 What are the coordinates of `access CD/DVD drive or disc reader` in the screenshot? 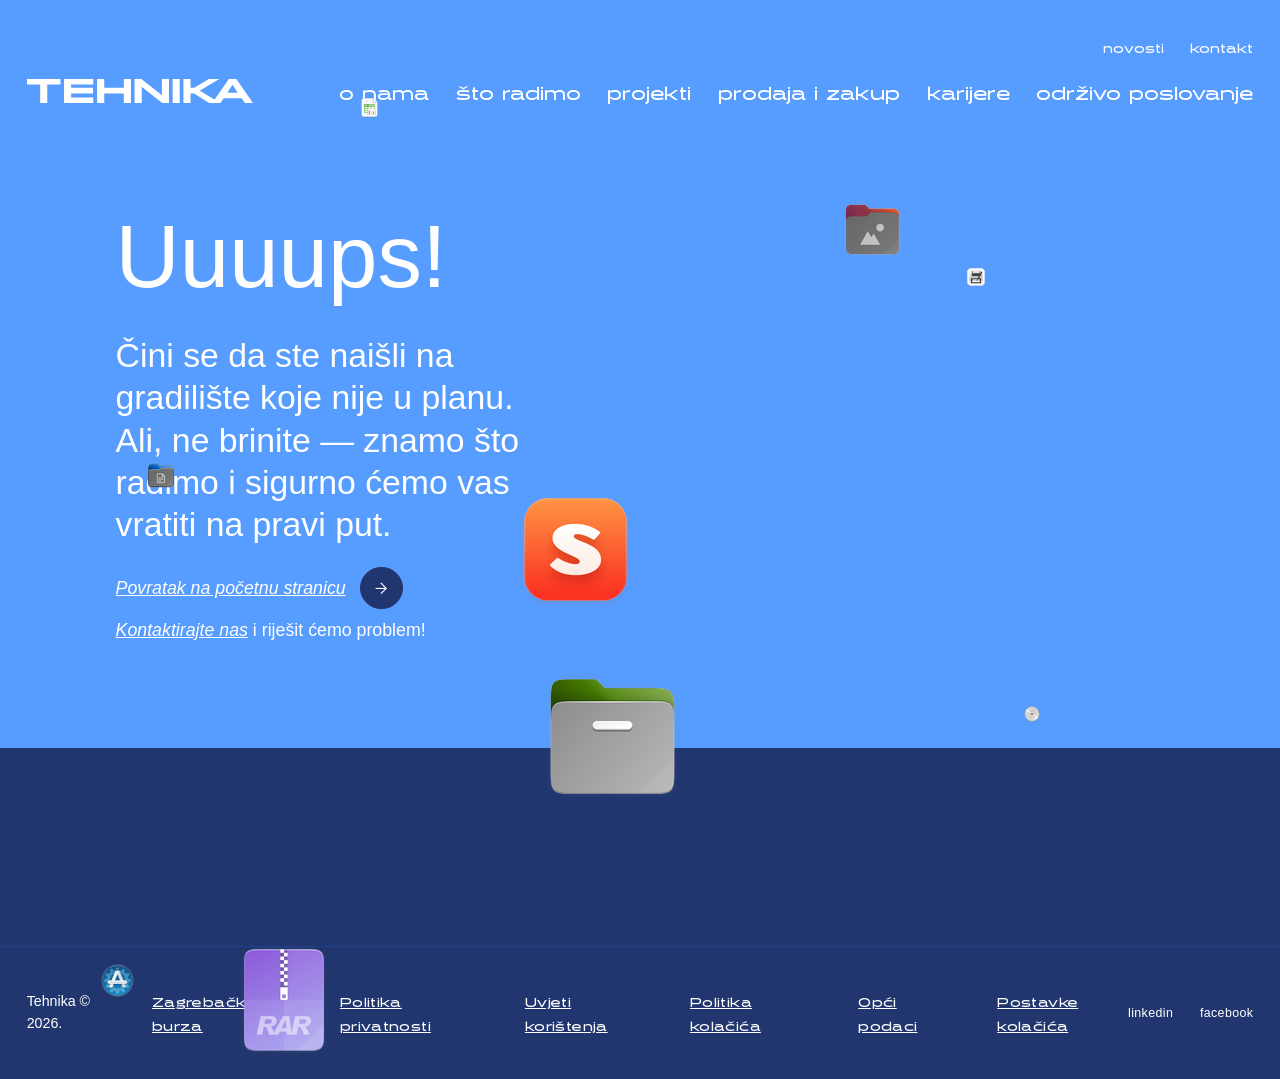 It's located at (1032, 714).